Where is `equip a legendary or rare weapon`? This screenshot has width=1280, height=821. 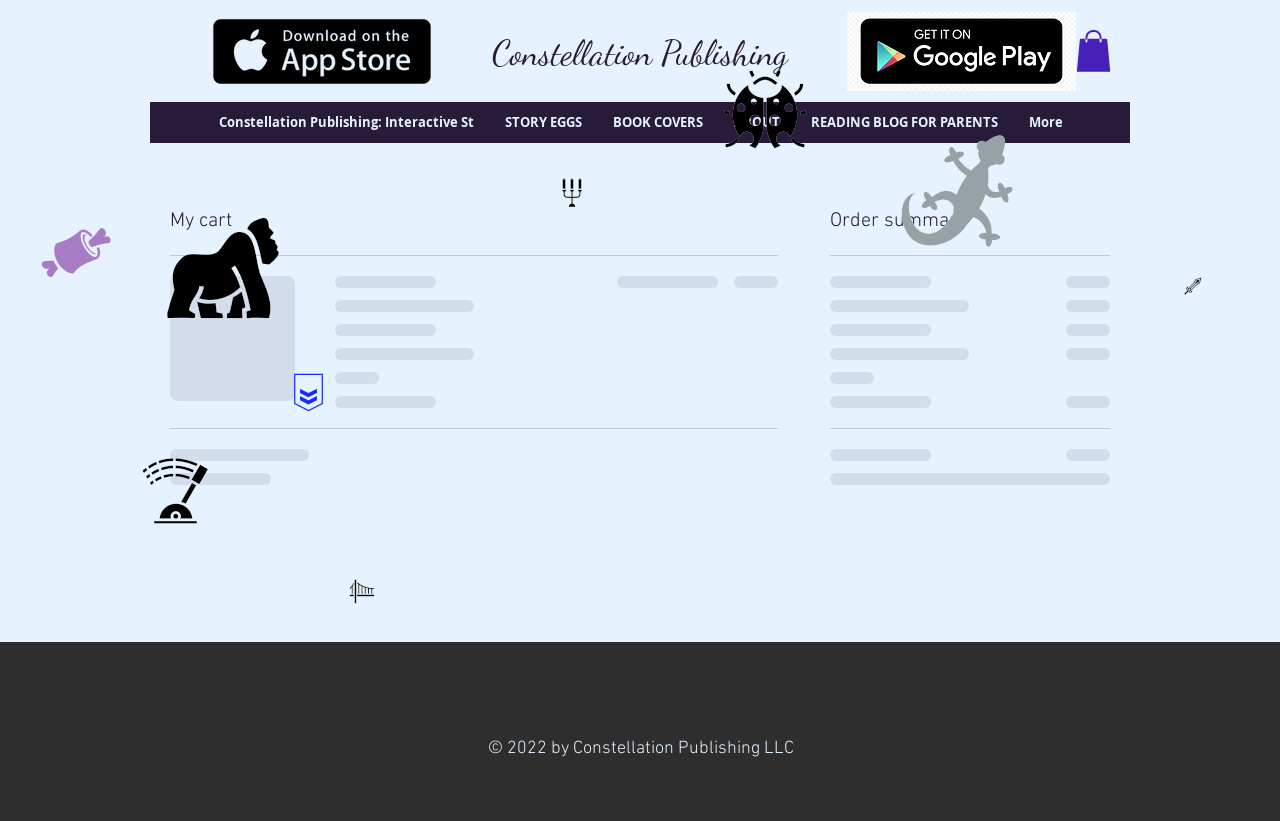 equip a legendary or rare weapon is located at coordinates (1193, 286).